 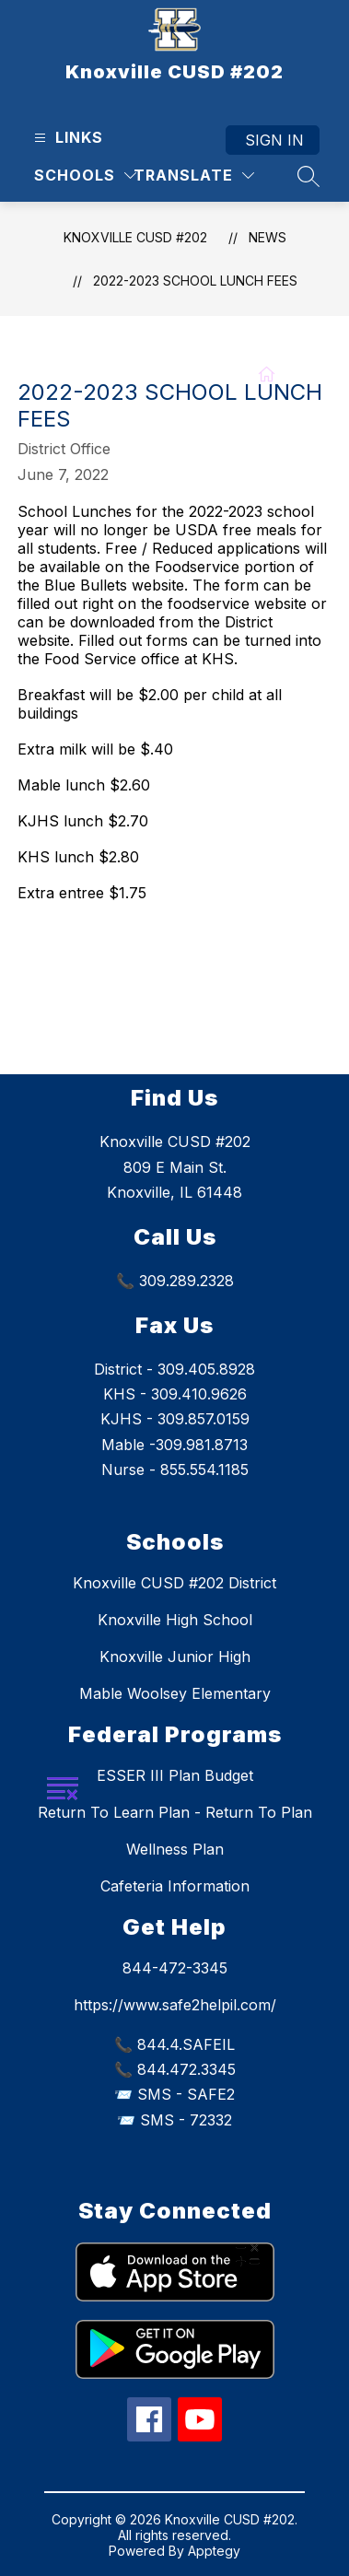 What do you see at coordinates (266, 374) in the screenshot?
I see `navigate to the home screen` at bounding box center [266, 374].